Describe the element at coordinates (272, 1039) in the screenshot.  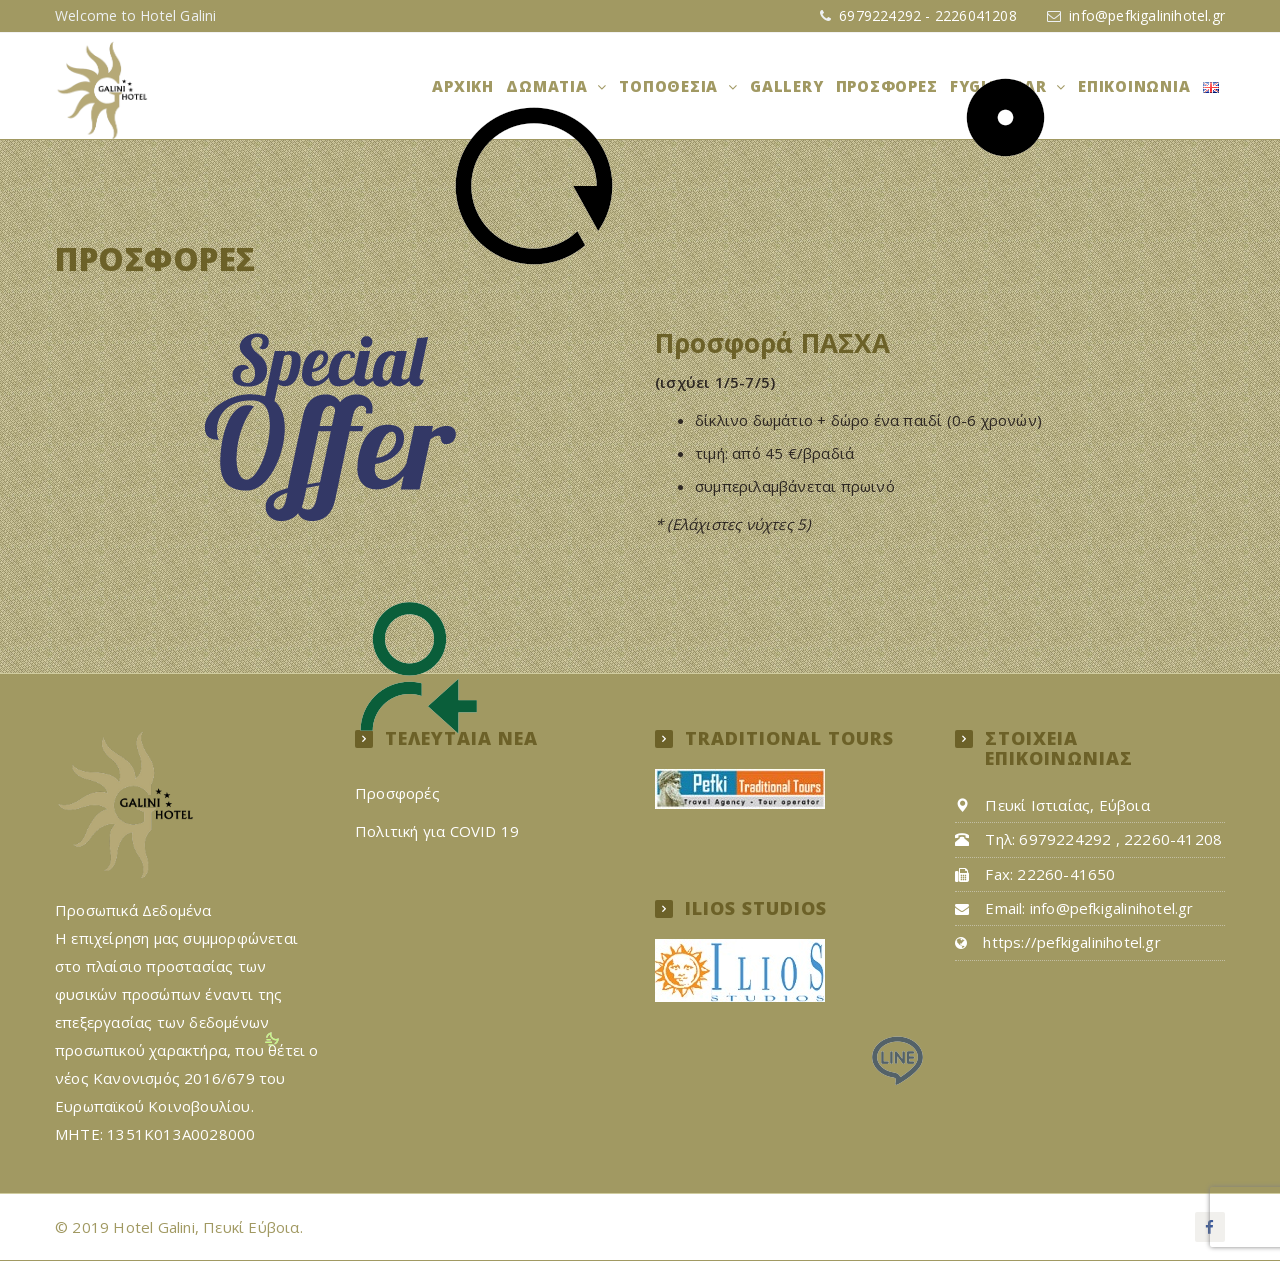
I see `indicates foggy nighttime weather conditions` at that location.